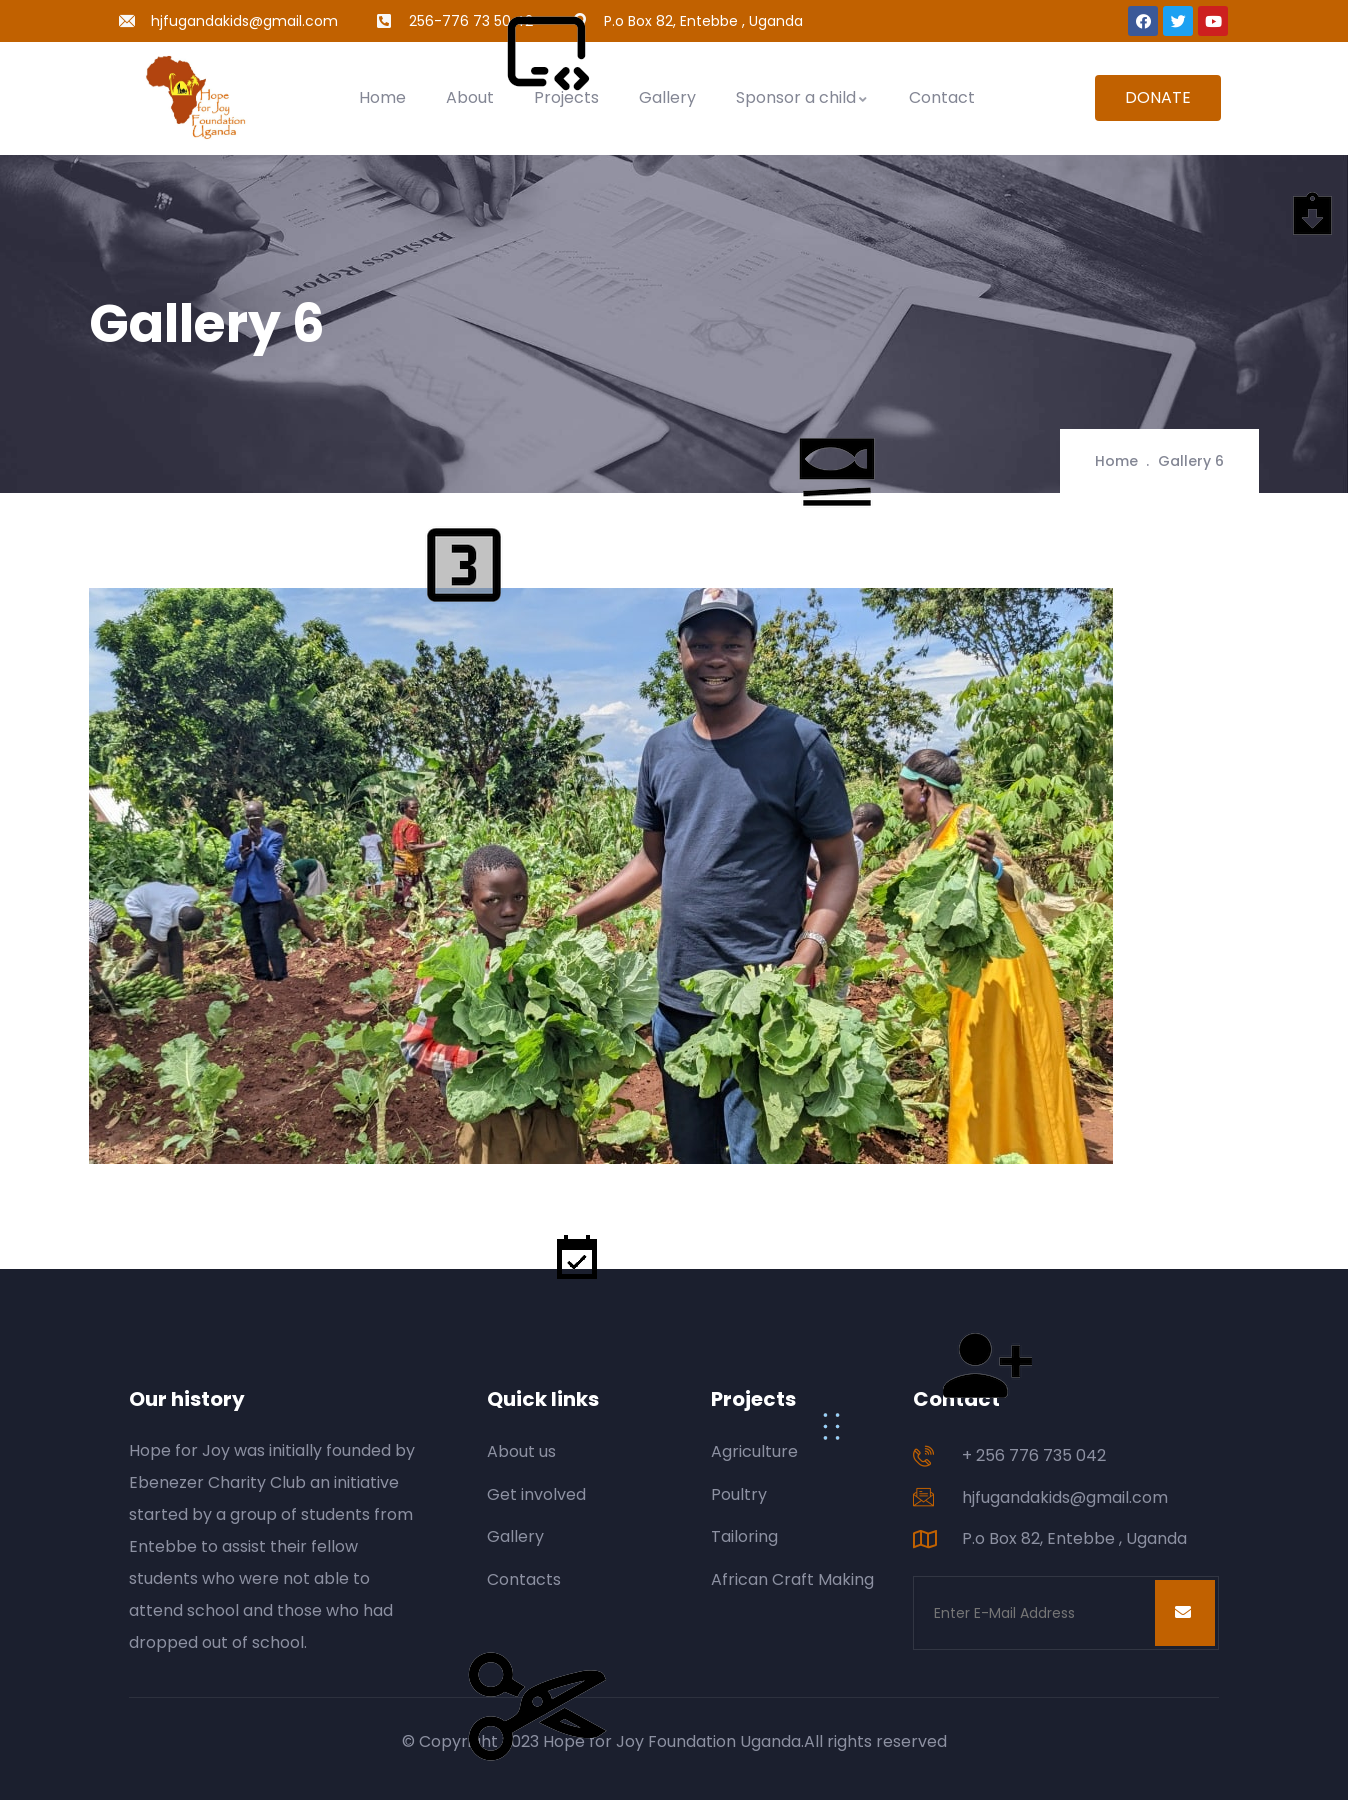  I want to click on view set meal or food combo options, so click(837, 472).